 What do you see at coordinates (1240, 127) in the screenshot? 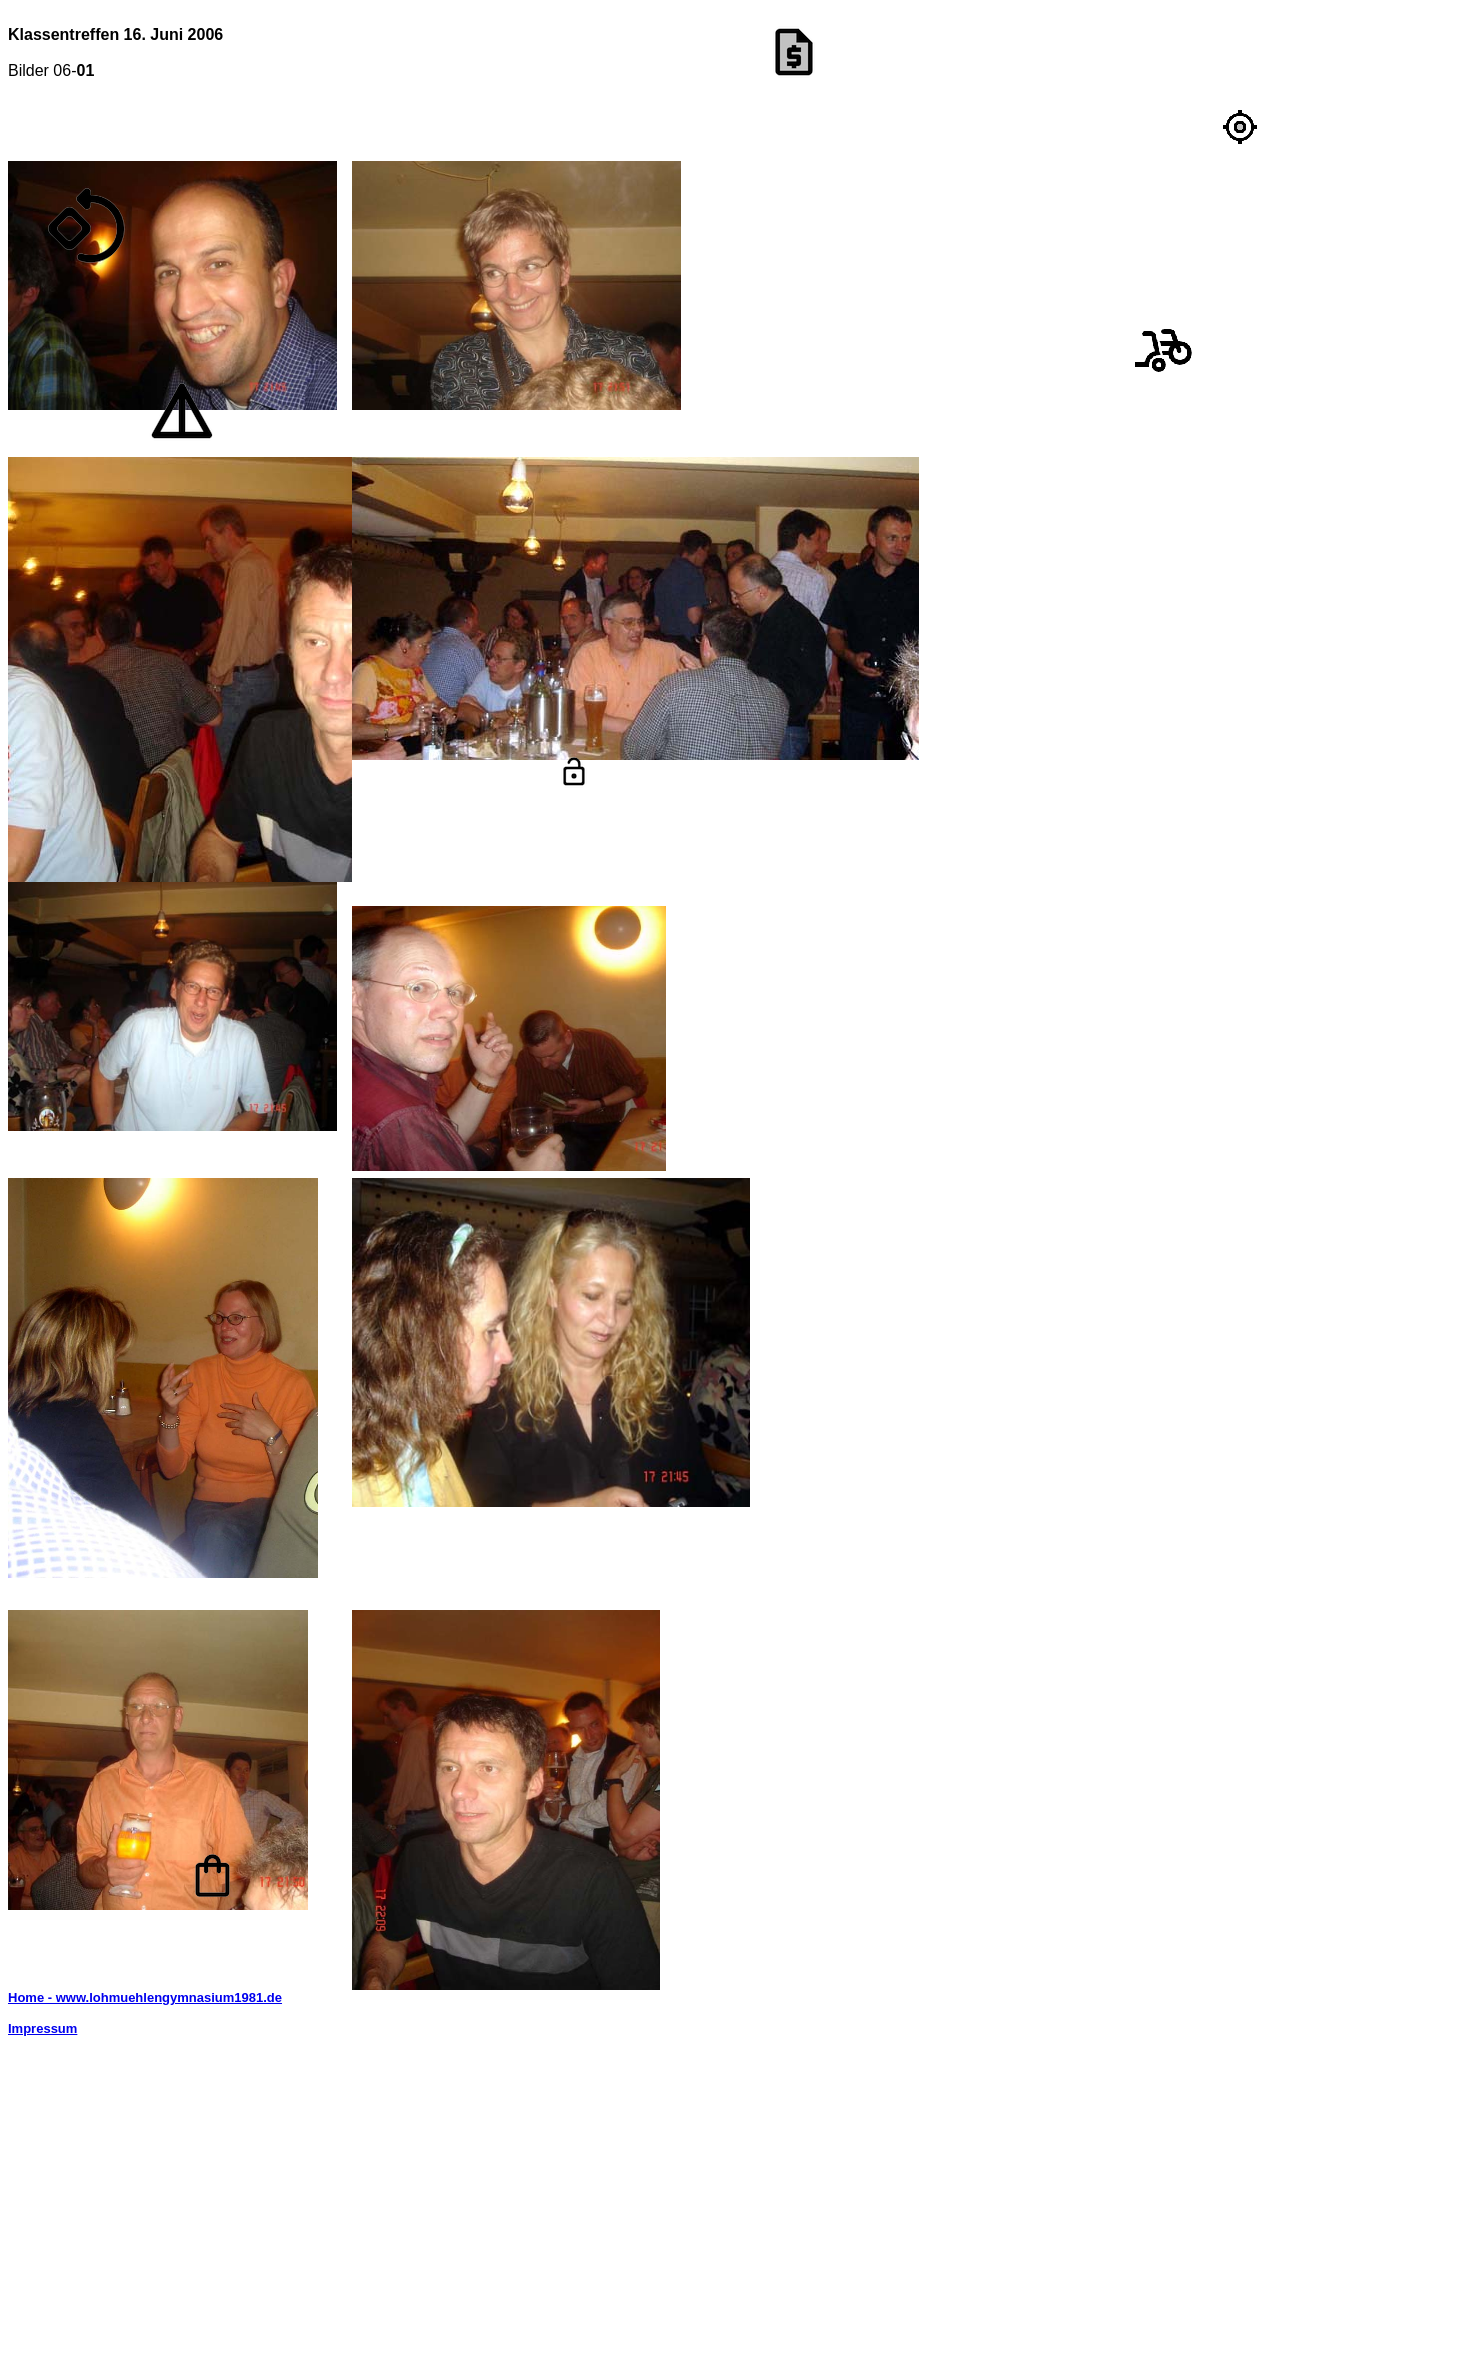
I see `center map on your current location` at bounding box center [1240, 127].